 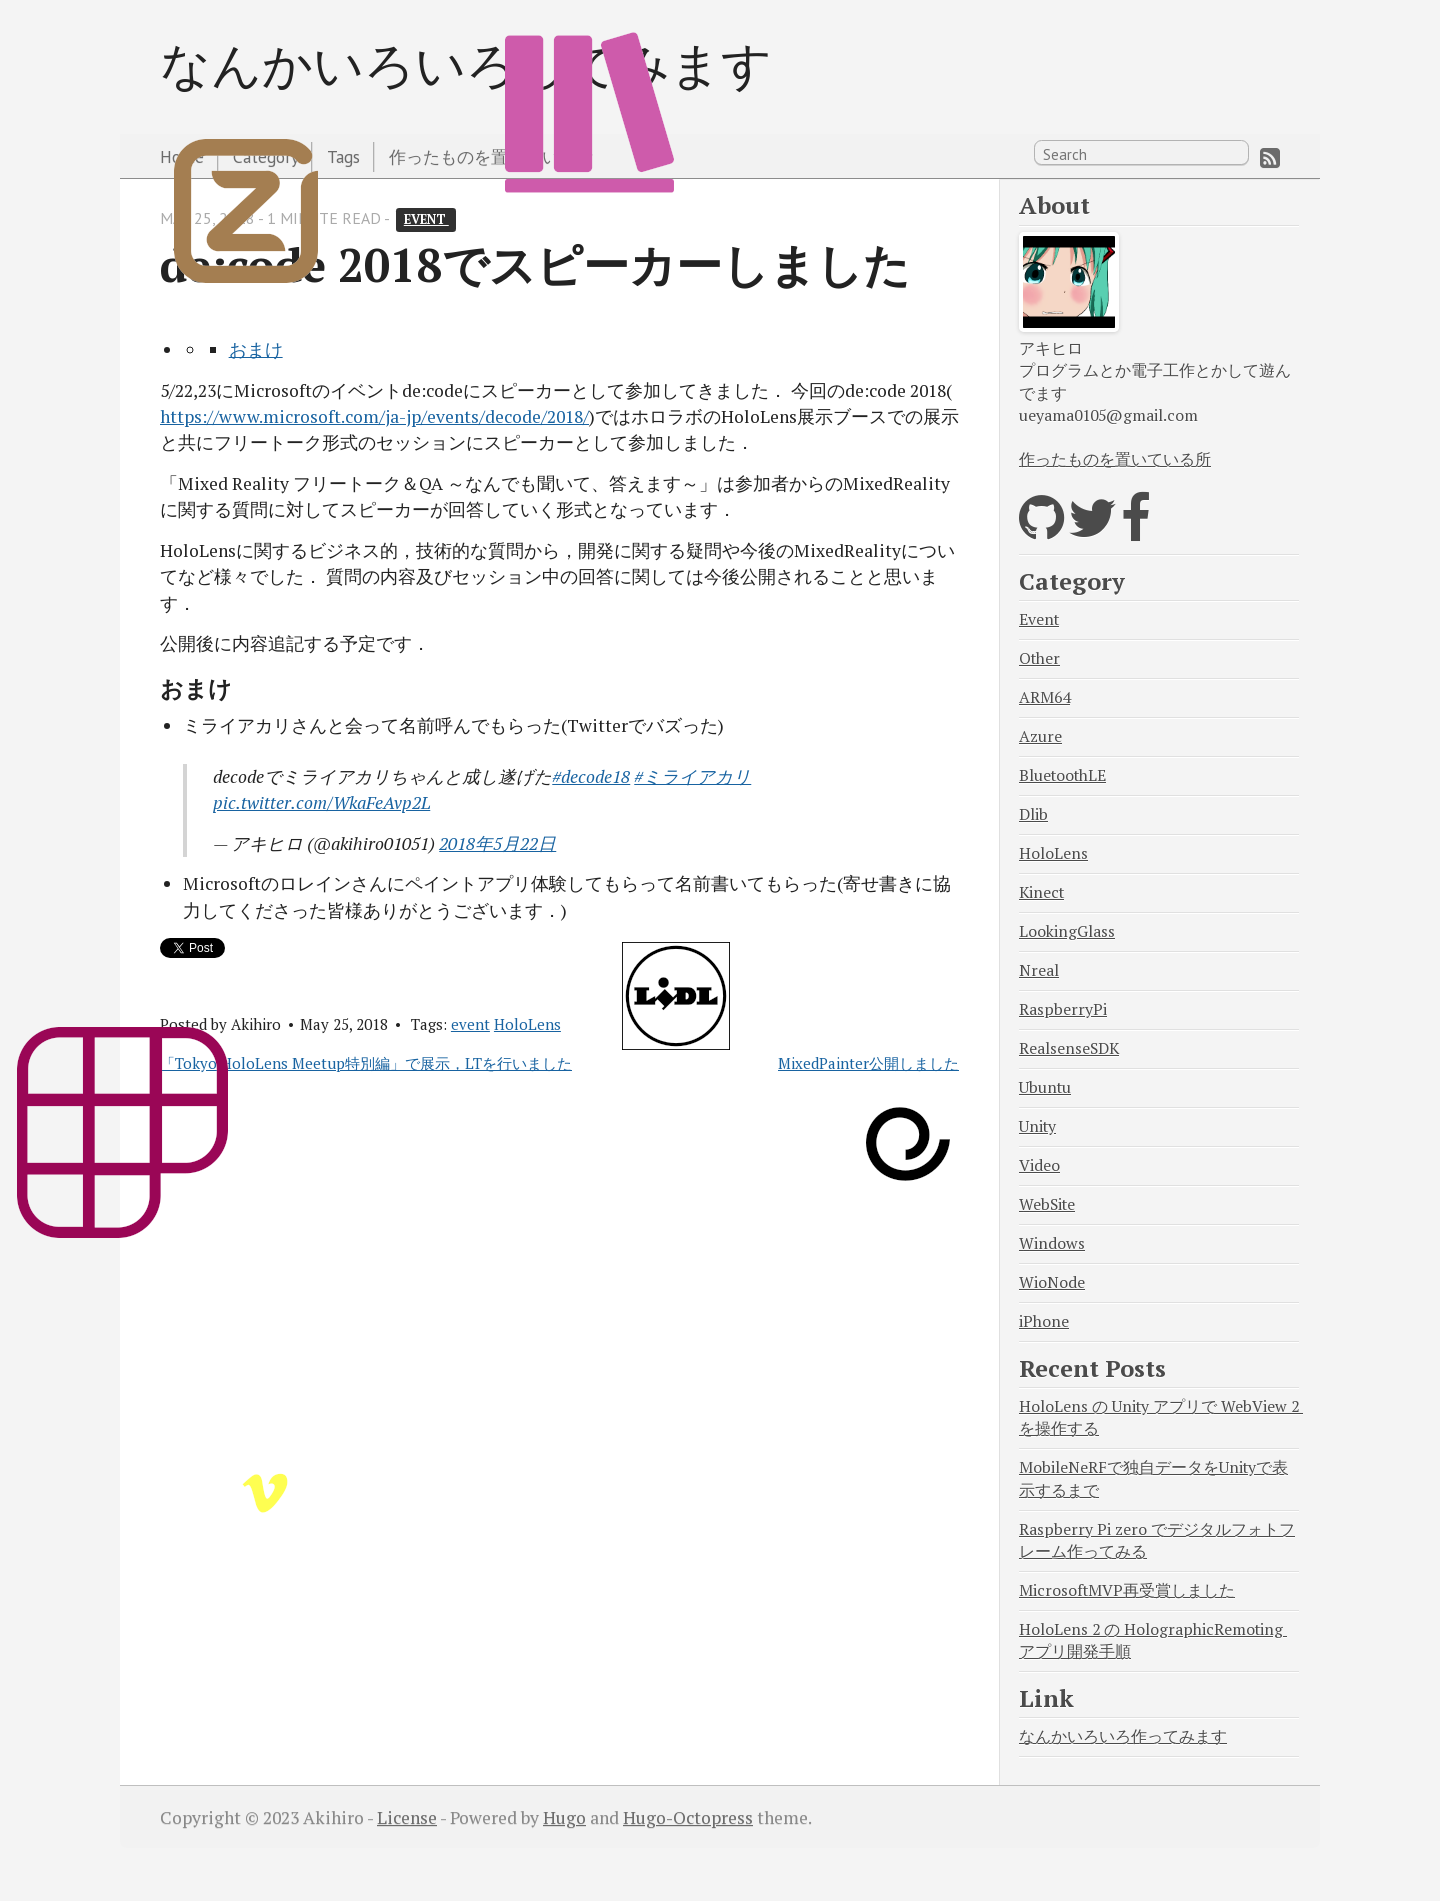 What do you see at coordinates (265, 1493) in the screenshot?
I see `open the Vimeo app` at bounding box center [265, 1493].